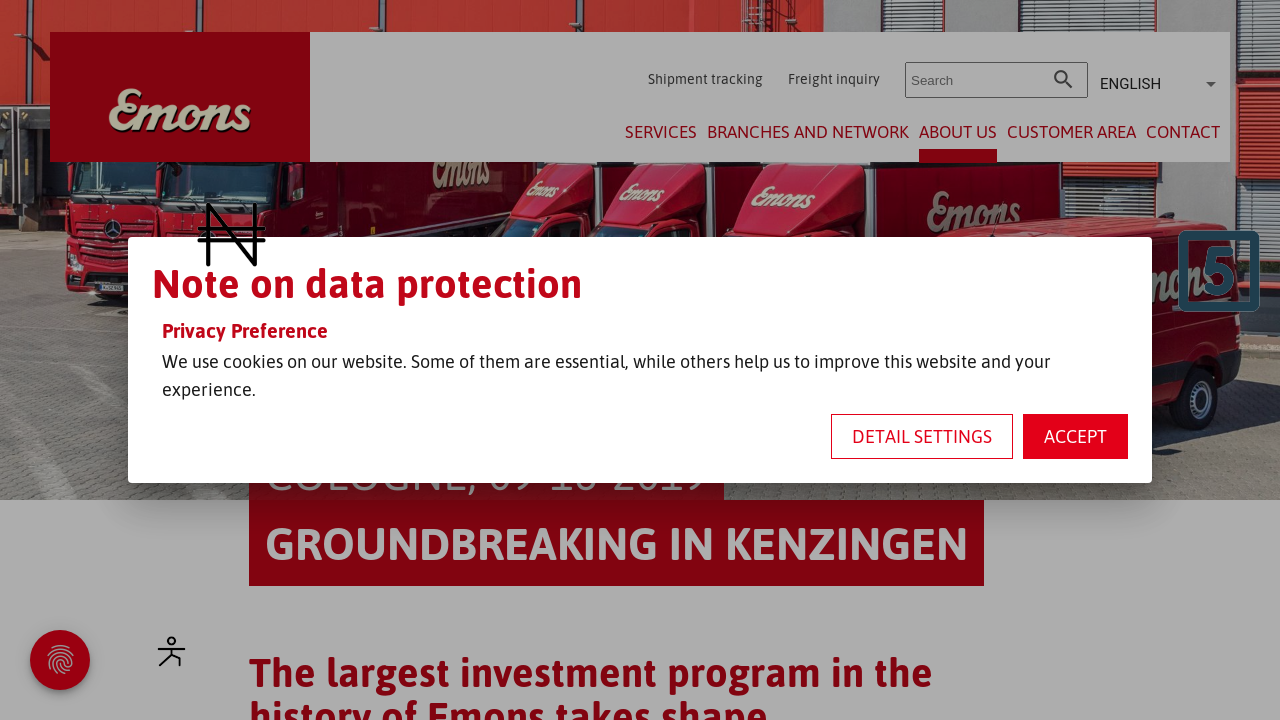  I want to click on indicates Nigerian naira currency, so click(231, 234).